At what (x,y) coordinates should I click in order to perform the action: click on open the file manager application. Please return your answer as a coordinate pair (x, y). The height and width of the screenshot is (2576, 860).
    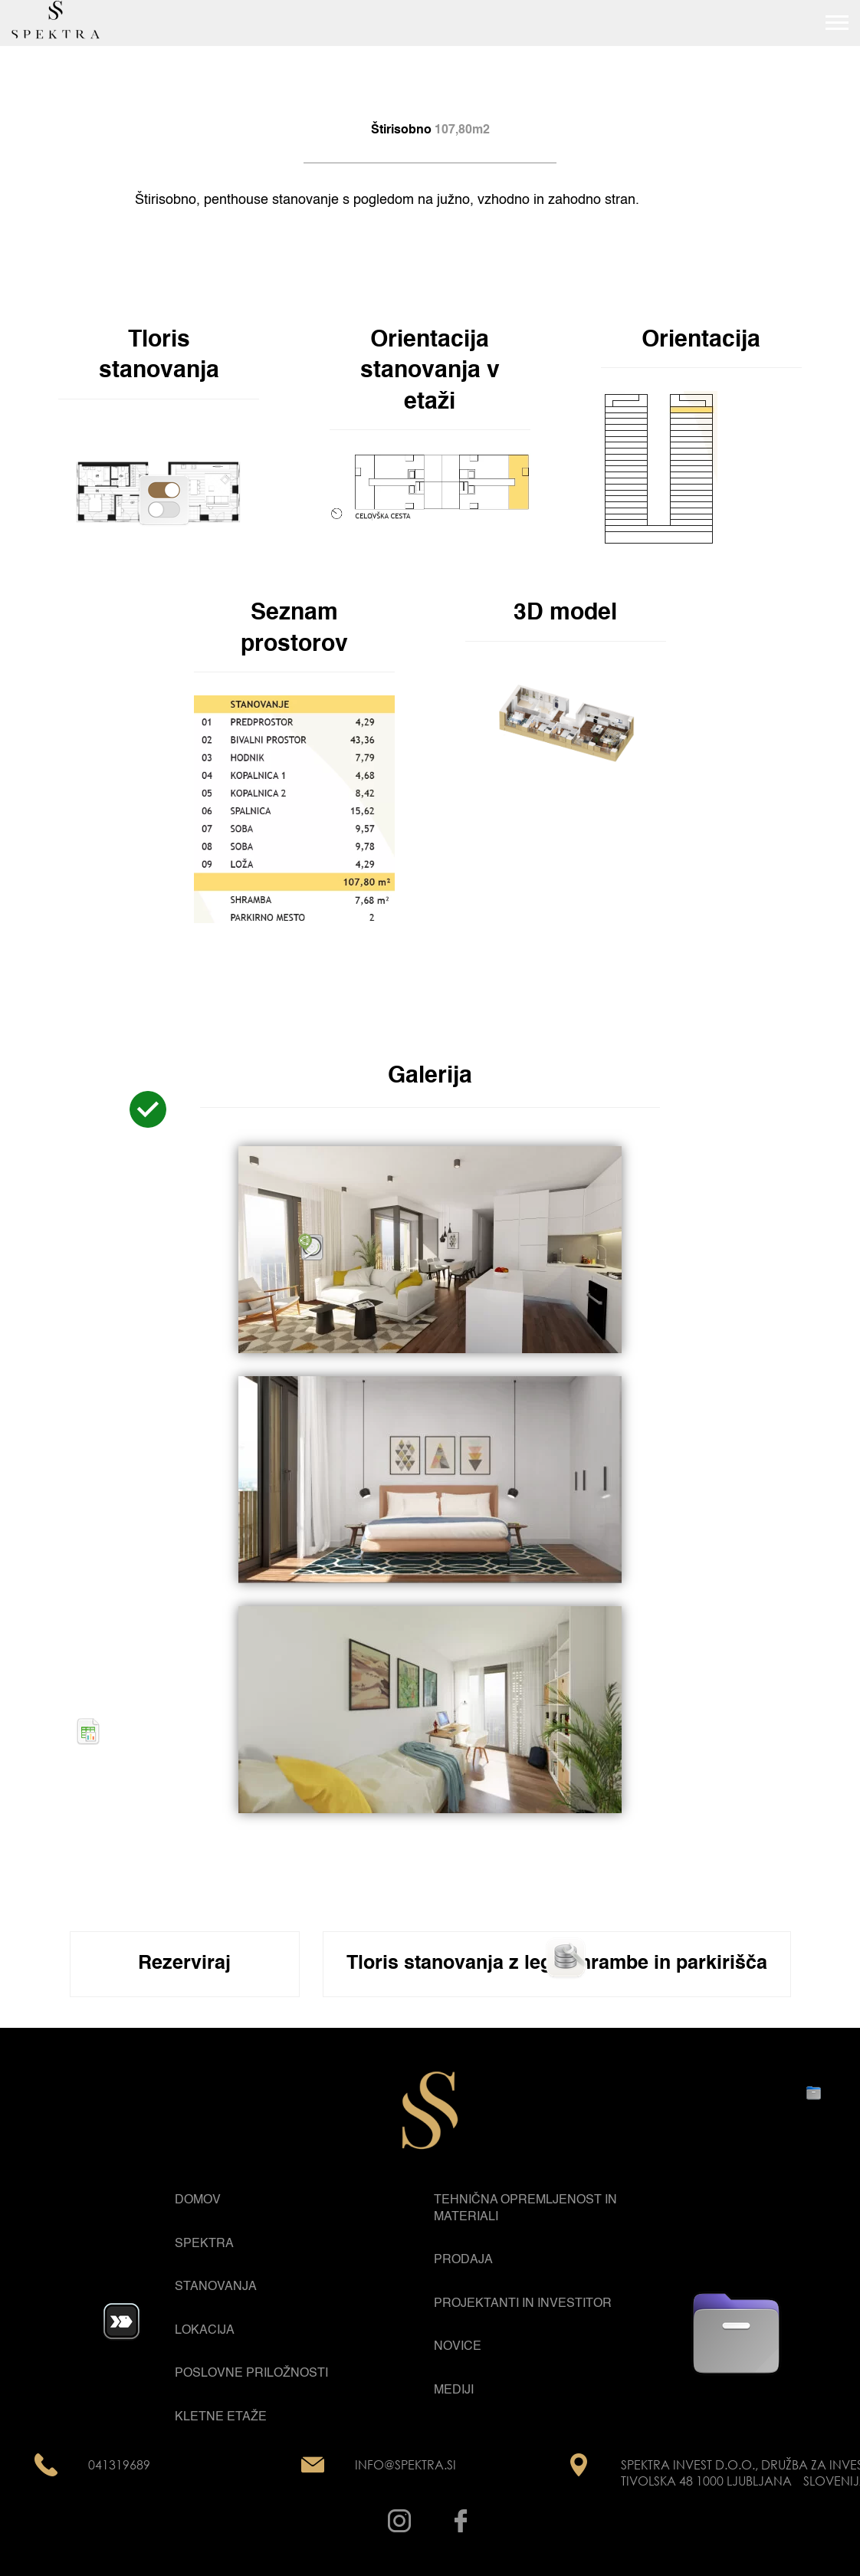
    Looking at the image, I should click on (736, 2333).